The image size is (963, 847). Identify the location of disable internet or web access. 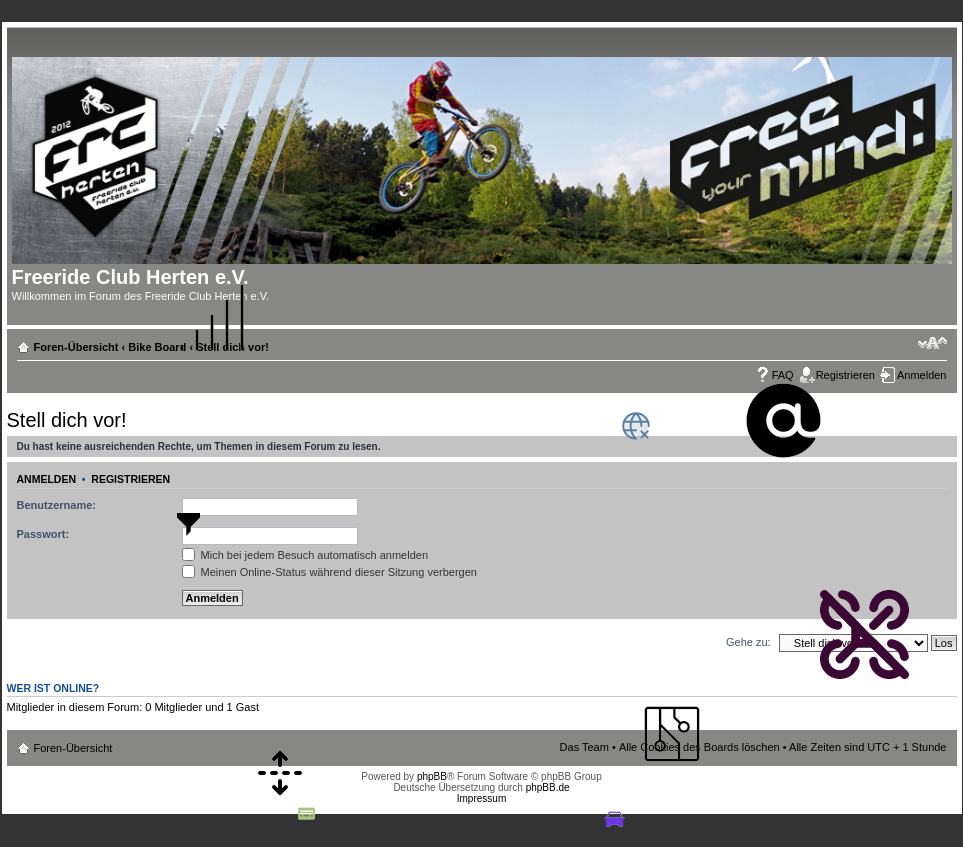
(636, 426).